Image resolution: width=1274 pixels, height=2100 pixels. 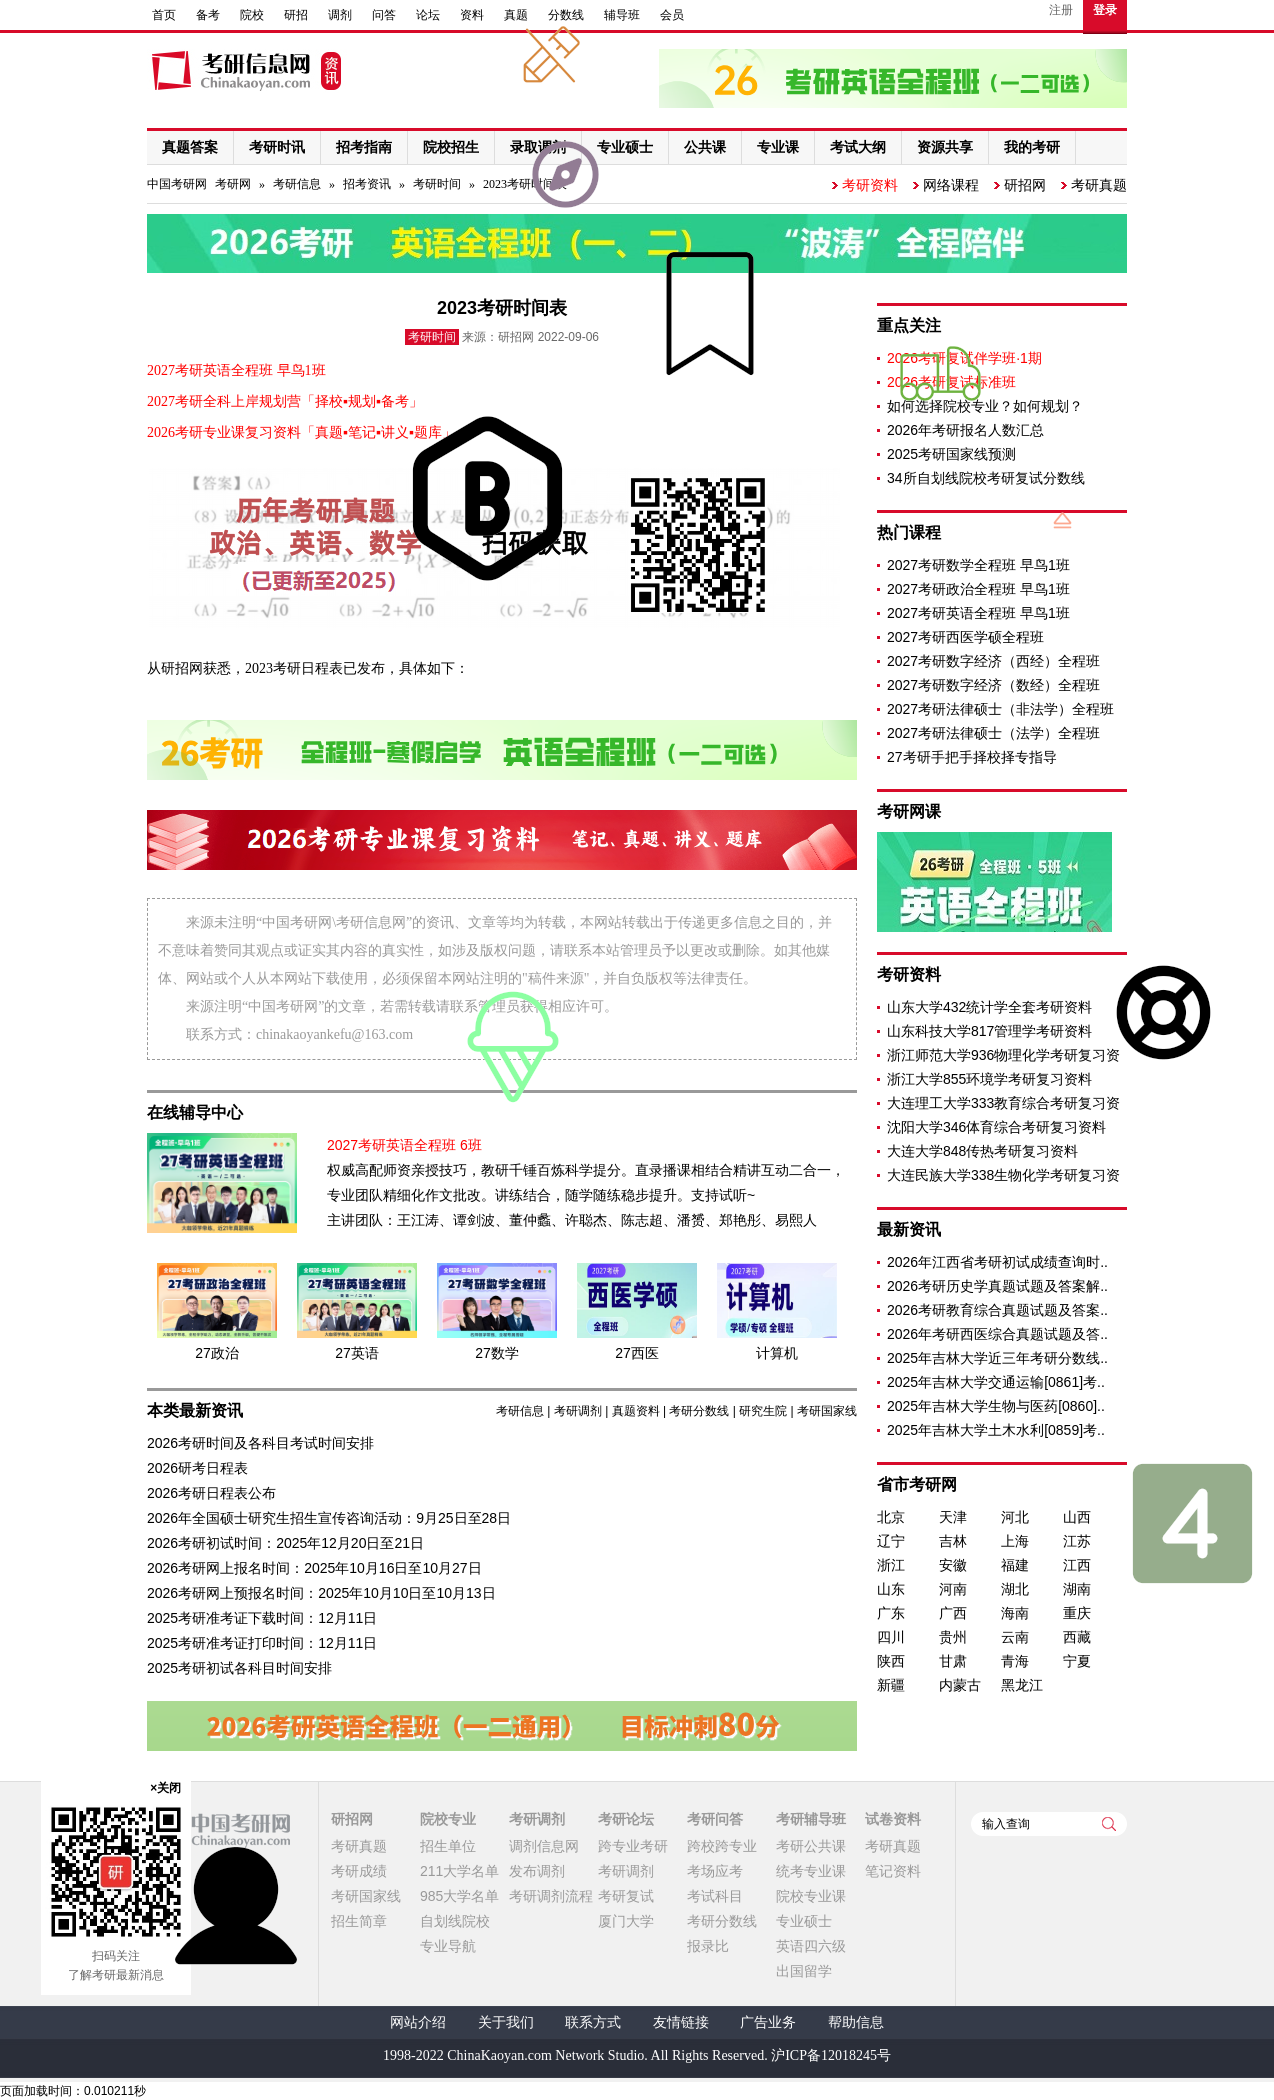 What do you see at coordinates (236, 1908) in the screenshot?
I see `view your profile` at bounding box center [236, 1908].